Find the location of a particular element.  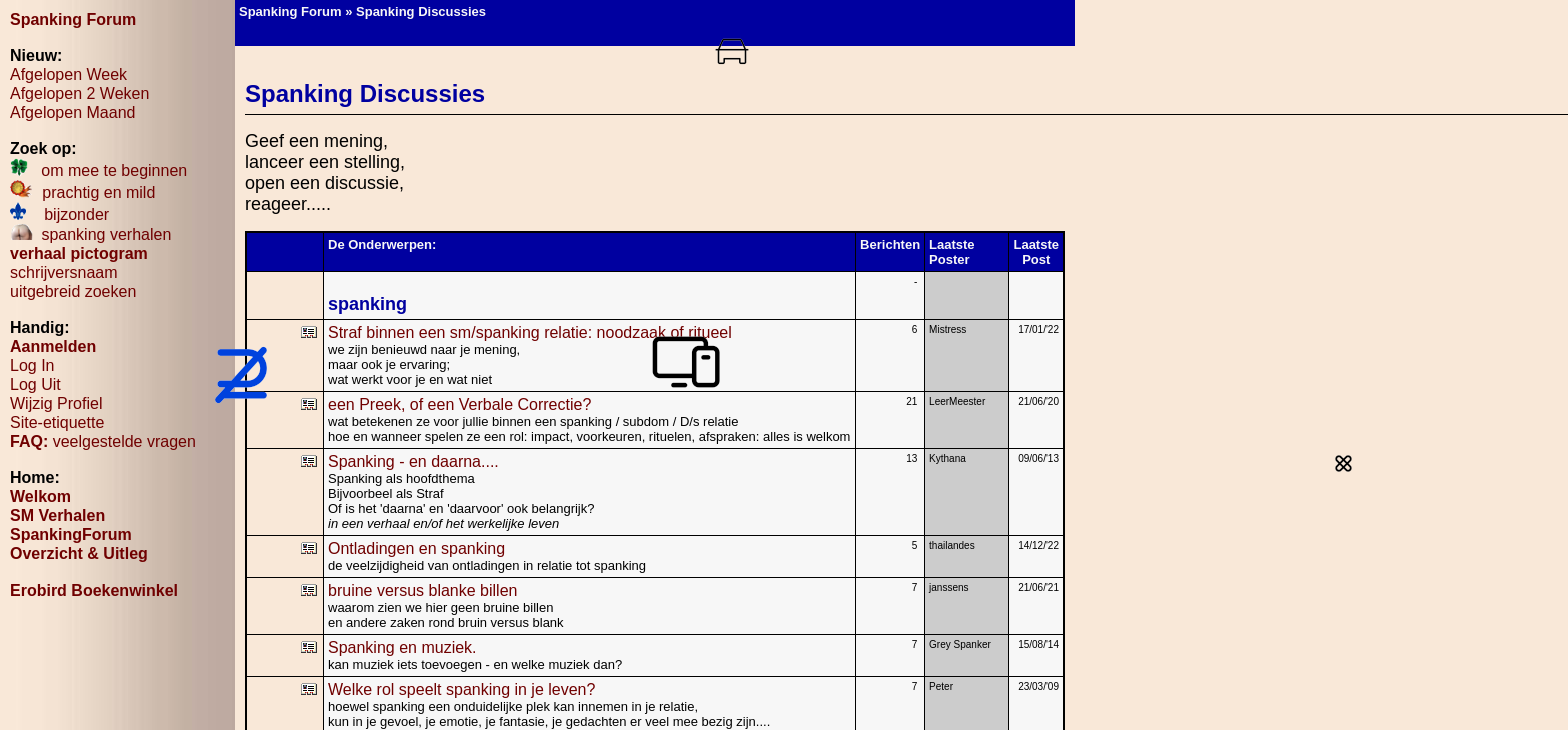

manage connected devices is located at coordinates (685, 362).